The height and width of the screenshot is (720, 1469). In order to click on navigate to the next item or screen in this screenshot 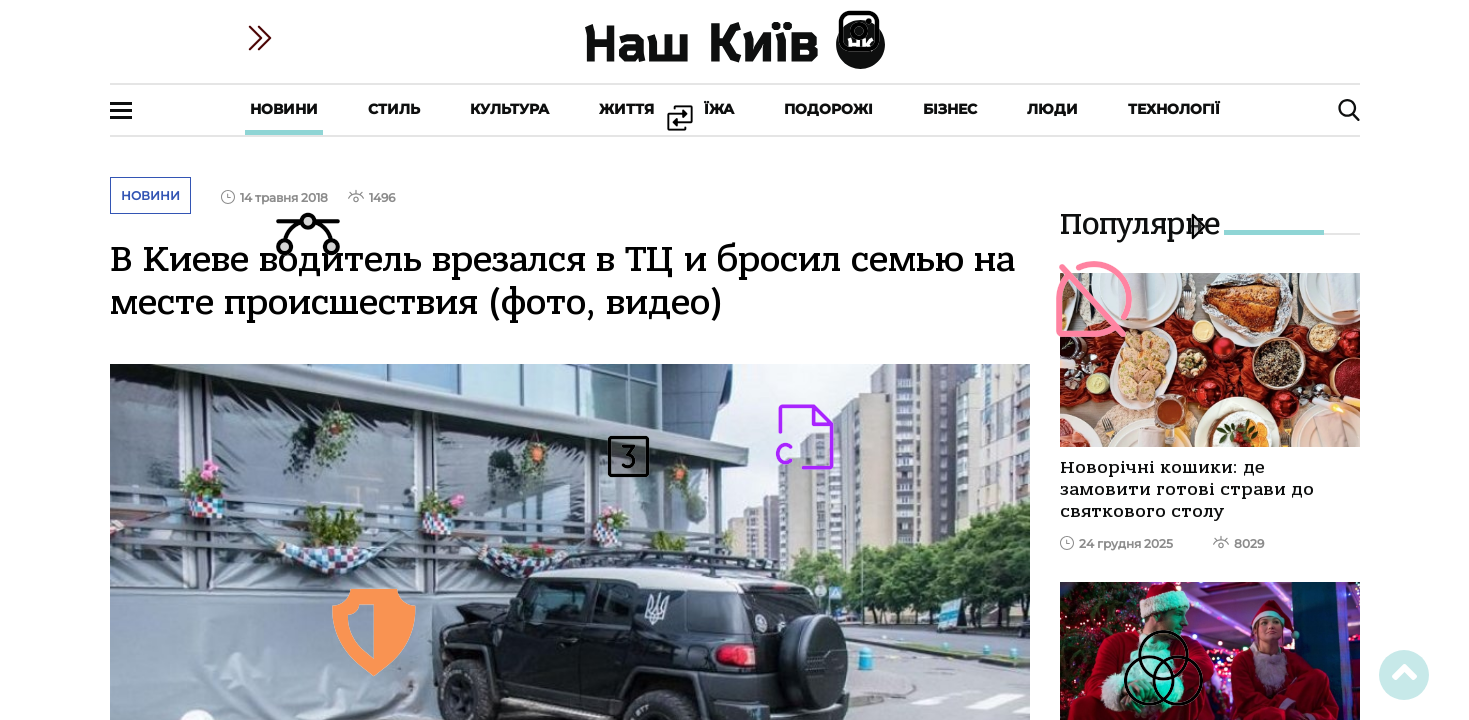, I will do `click(1197, 226)`.